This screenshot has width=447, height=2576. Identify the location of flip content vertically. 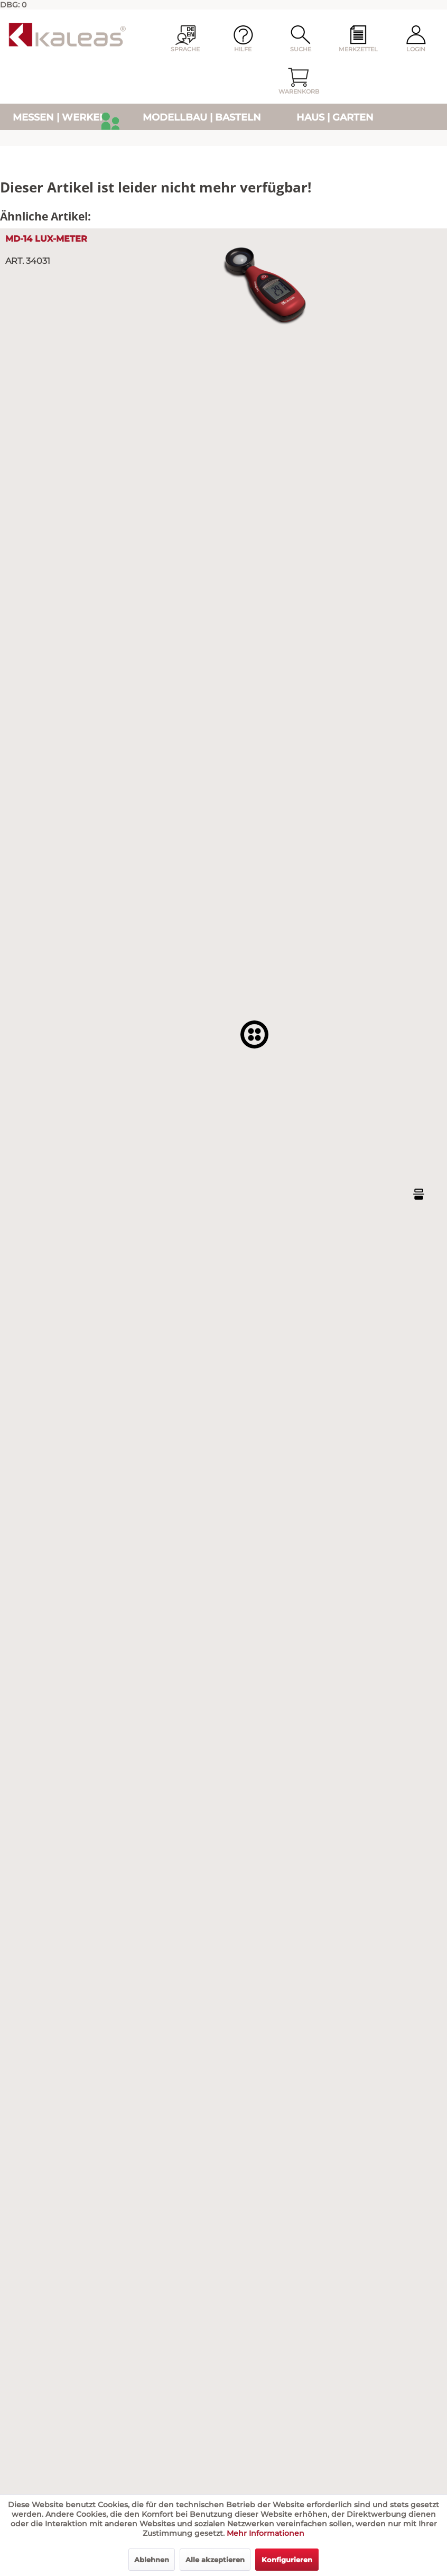
(418, 1194).